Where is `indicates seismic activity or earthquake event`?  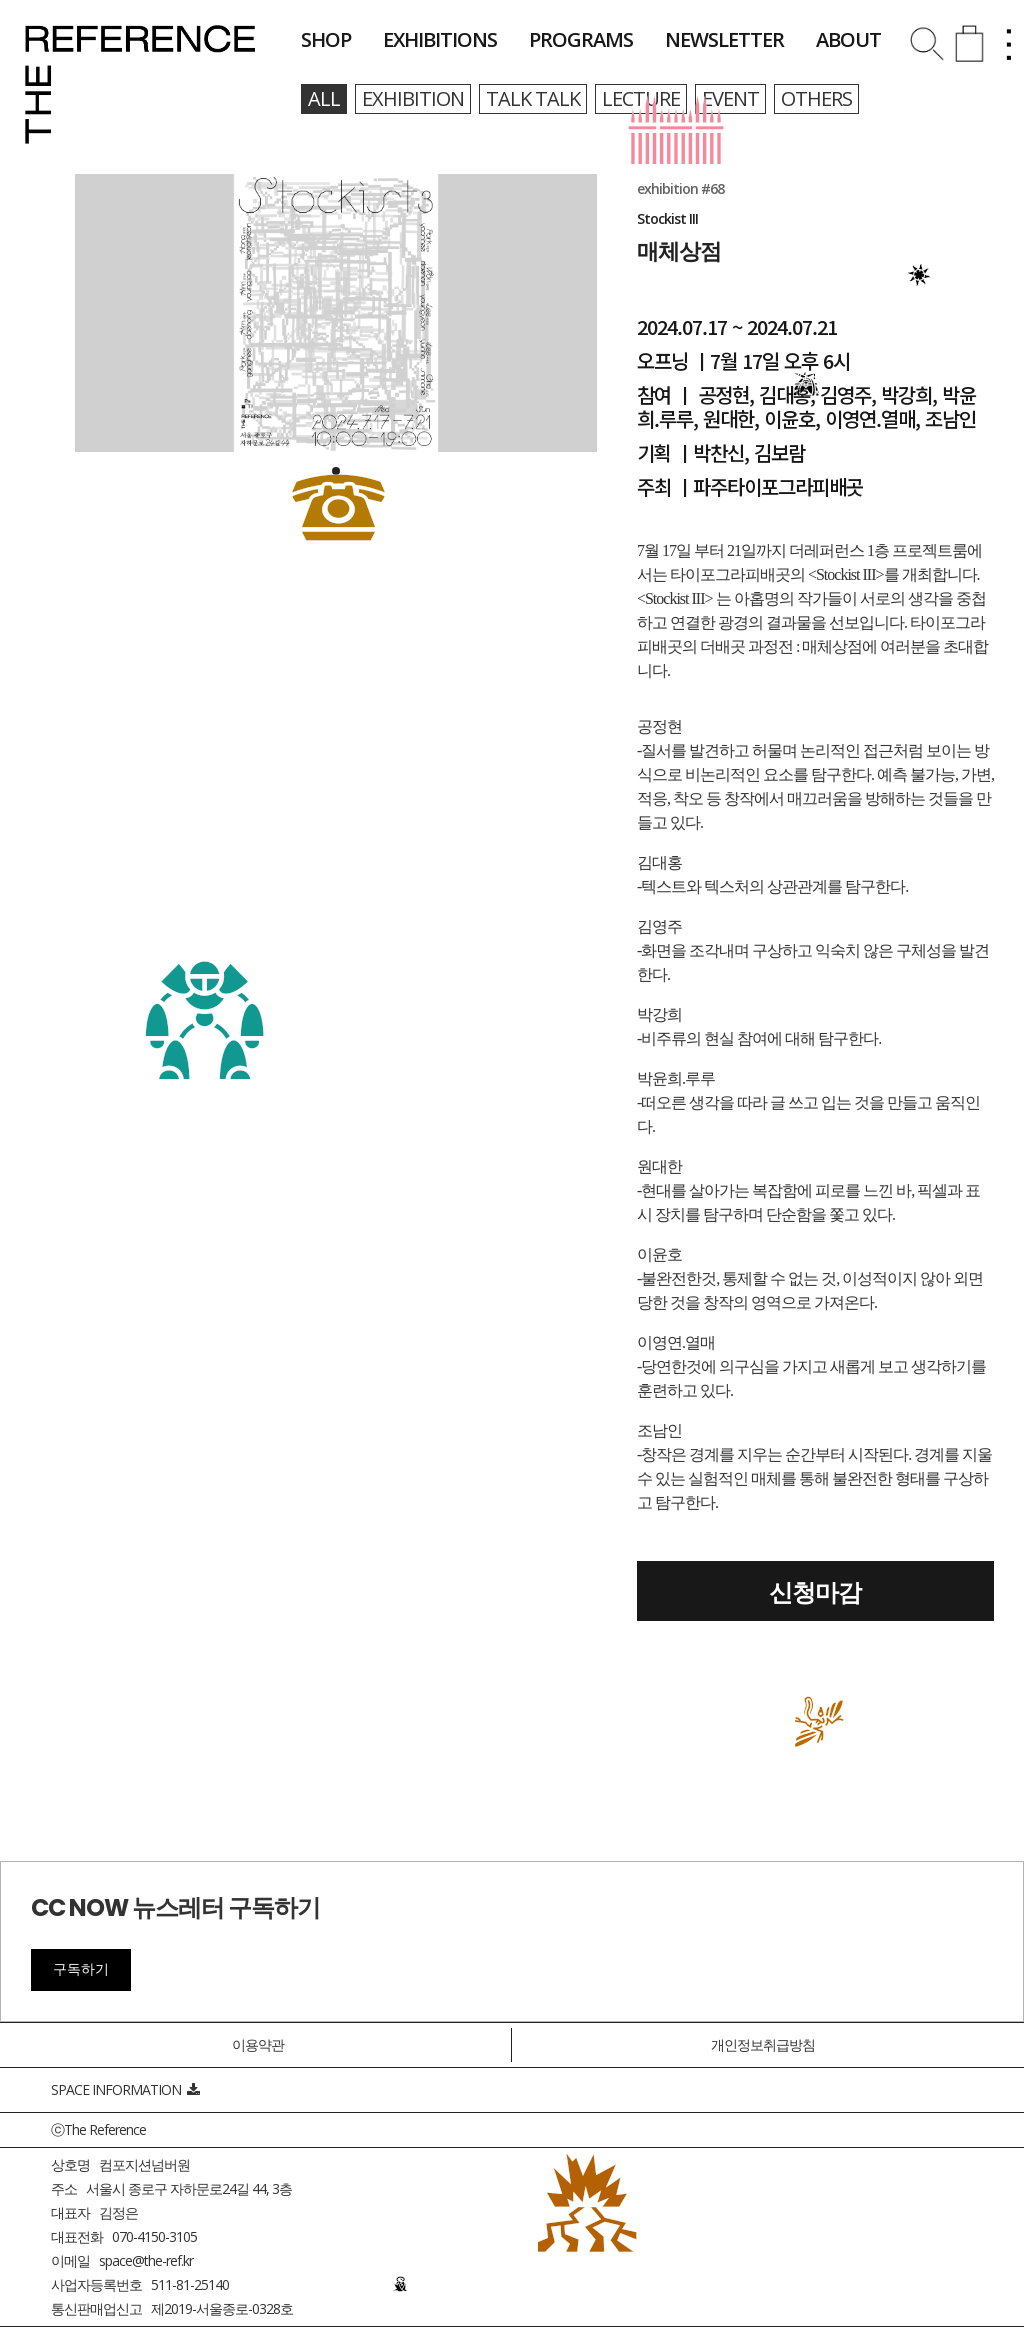 indicates seismic activity or earthquake event is located at coordinates (587, 2203).